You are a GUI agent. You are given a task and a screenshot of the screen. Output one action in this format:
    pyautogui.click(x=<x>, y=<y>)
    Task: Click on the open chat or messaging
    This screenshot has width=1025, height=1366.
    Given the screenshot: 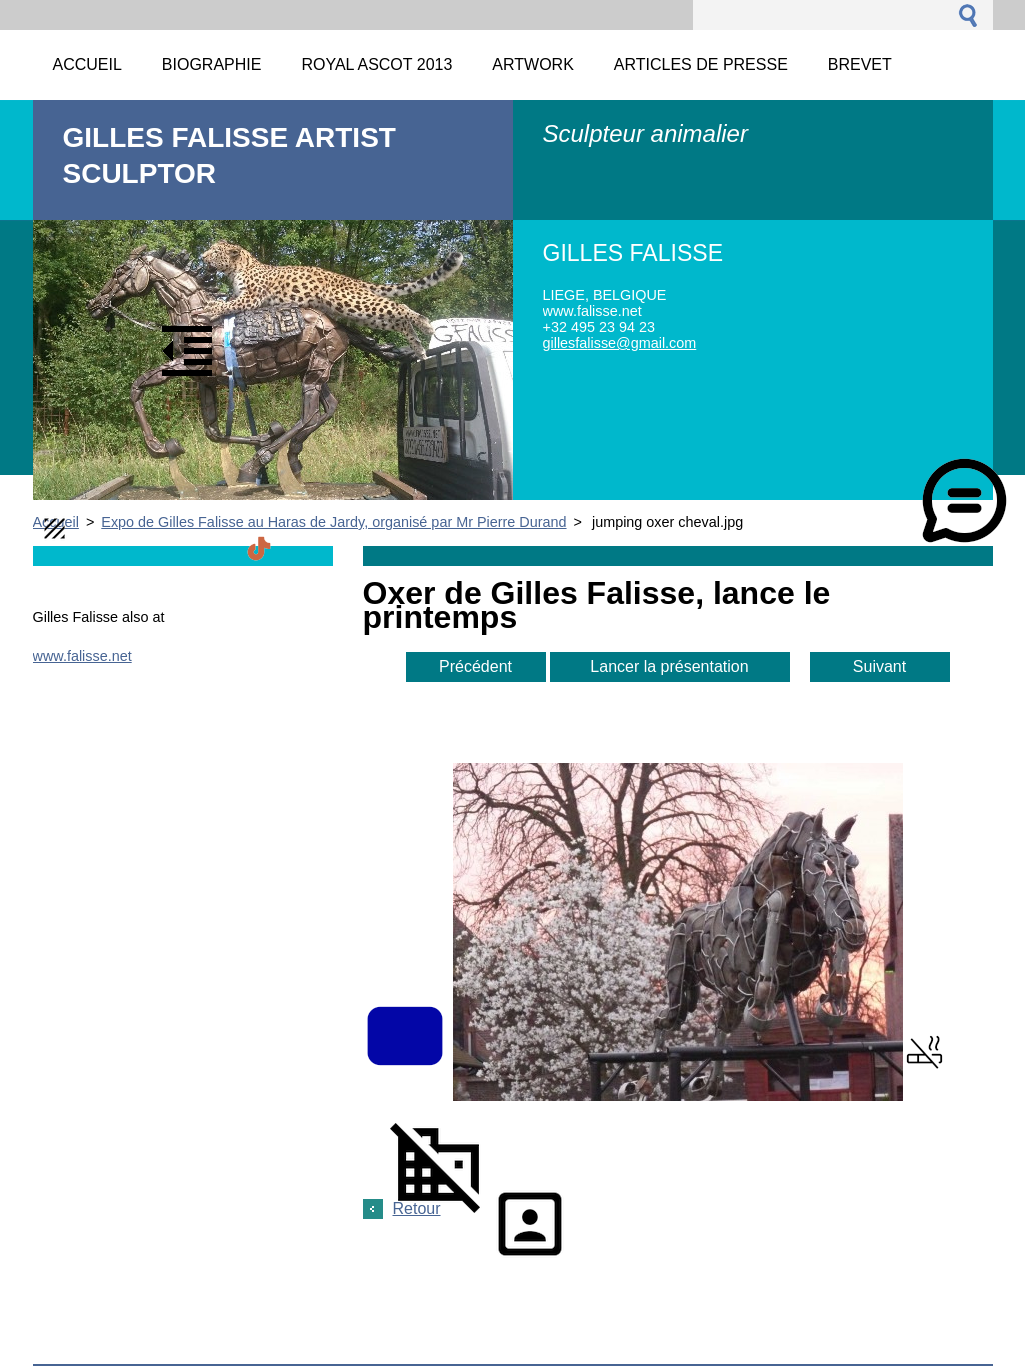 What is the action you would take?
    pyautogui.click(x=964, y=500)
    